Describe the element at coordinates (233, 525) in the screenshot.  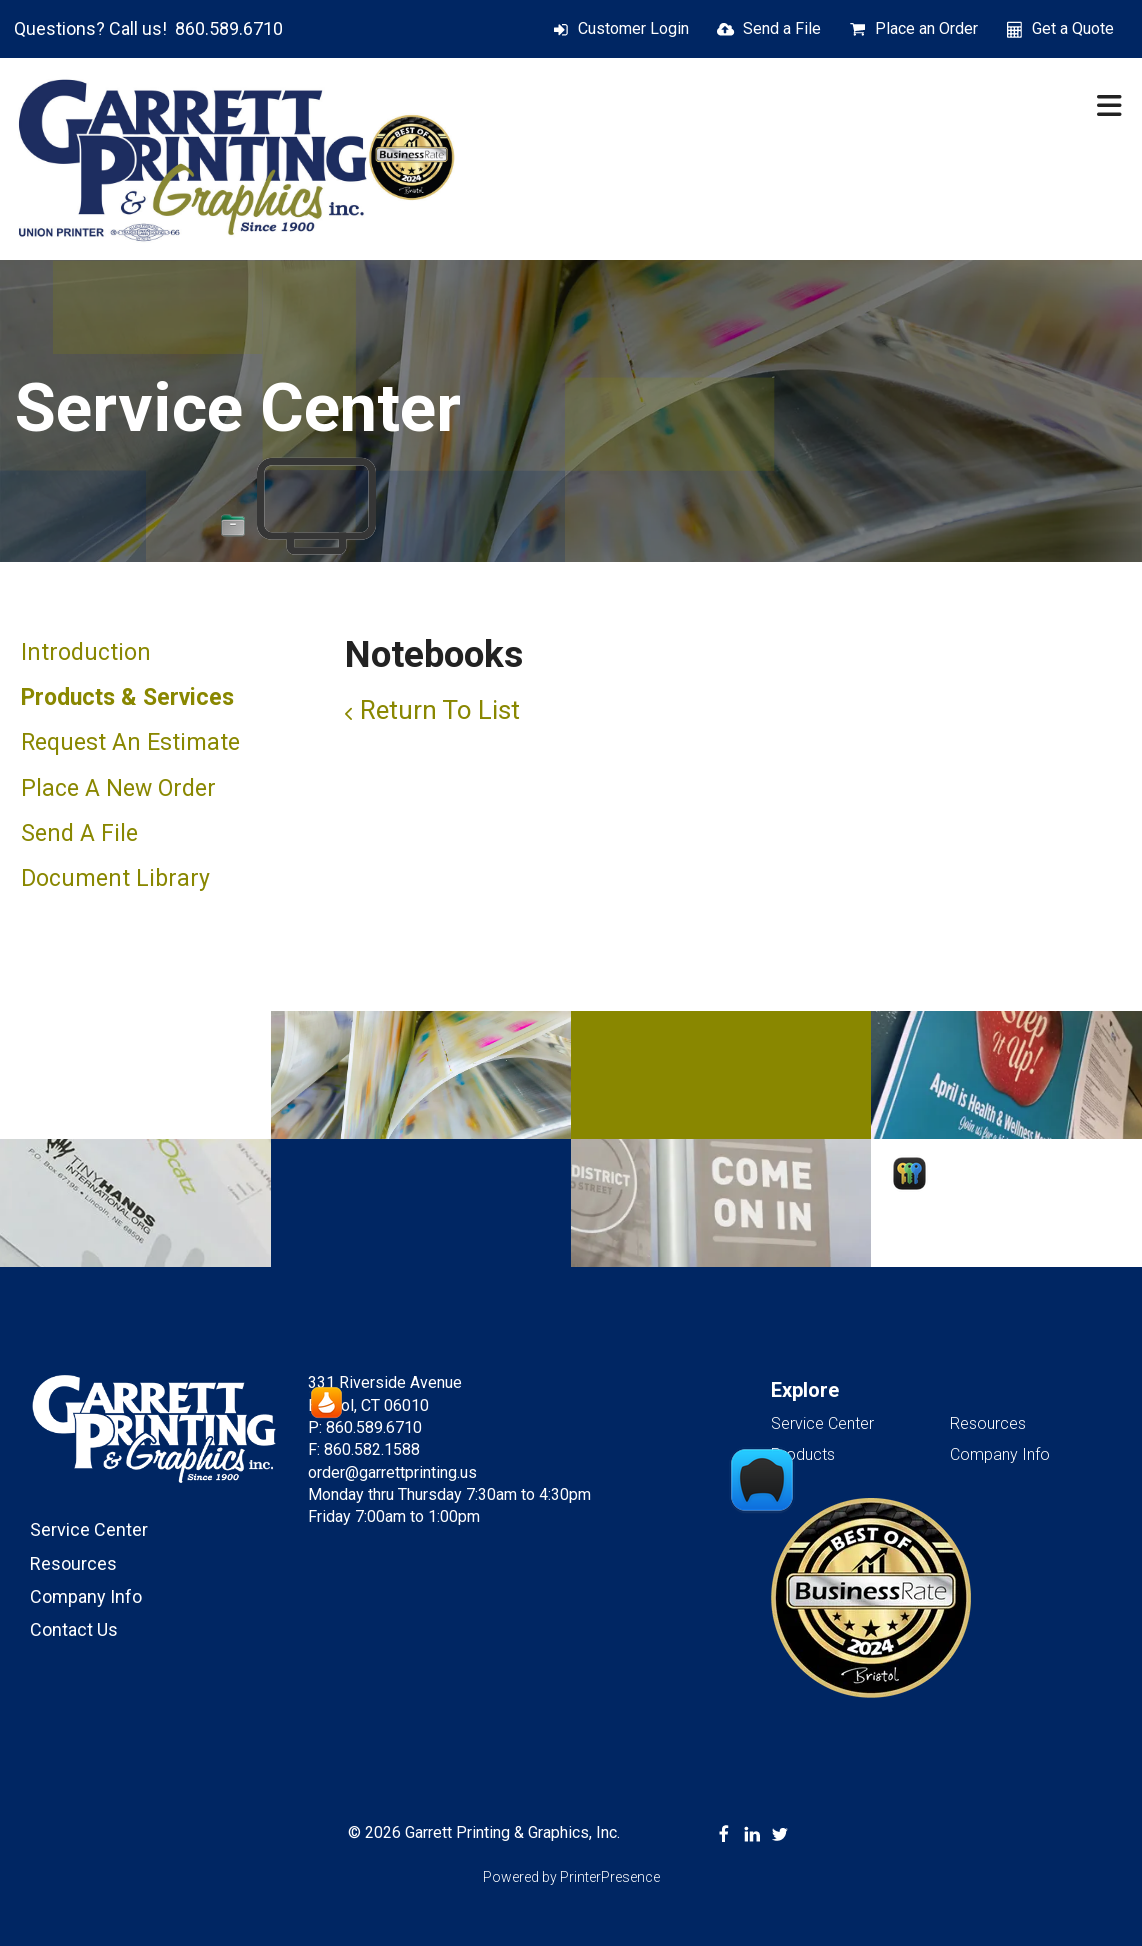
I see `open file manager application` at that location.